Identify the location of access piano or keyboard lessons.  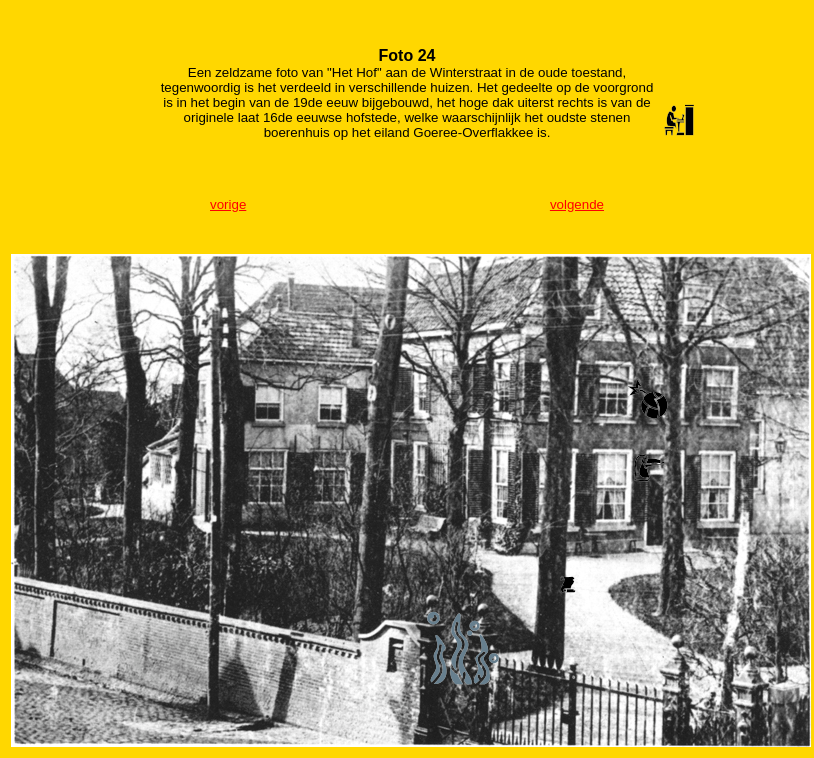
(679, 119).